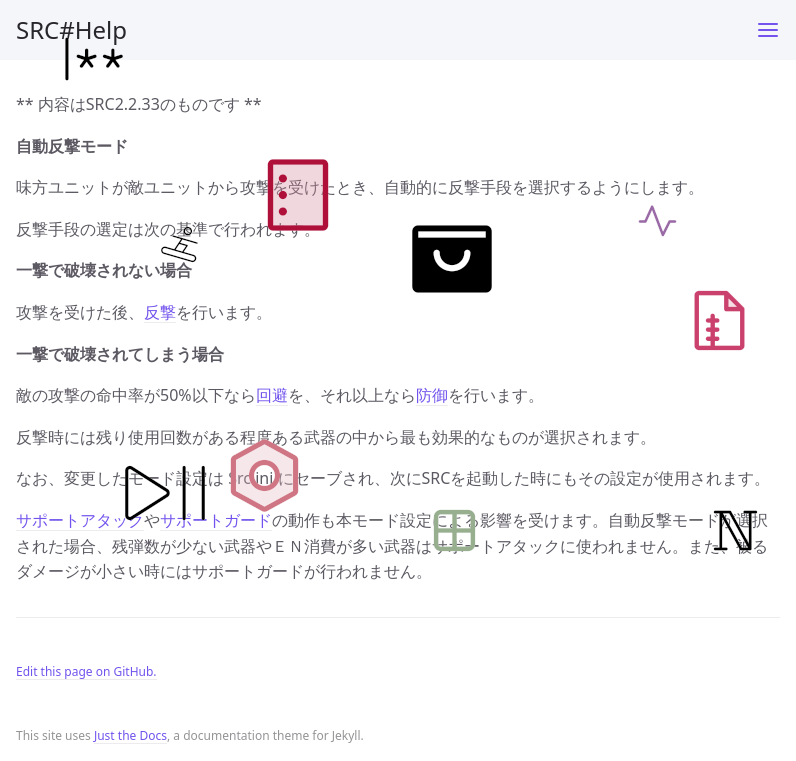 Image resolution: width=796 pixels, height=761 pixels. Describe the element at coordinates (735, 530) in the screenshot. I see `open notion app` at that location.